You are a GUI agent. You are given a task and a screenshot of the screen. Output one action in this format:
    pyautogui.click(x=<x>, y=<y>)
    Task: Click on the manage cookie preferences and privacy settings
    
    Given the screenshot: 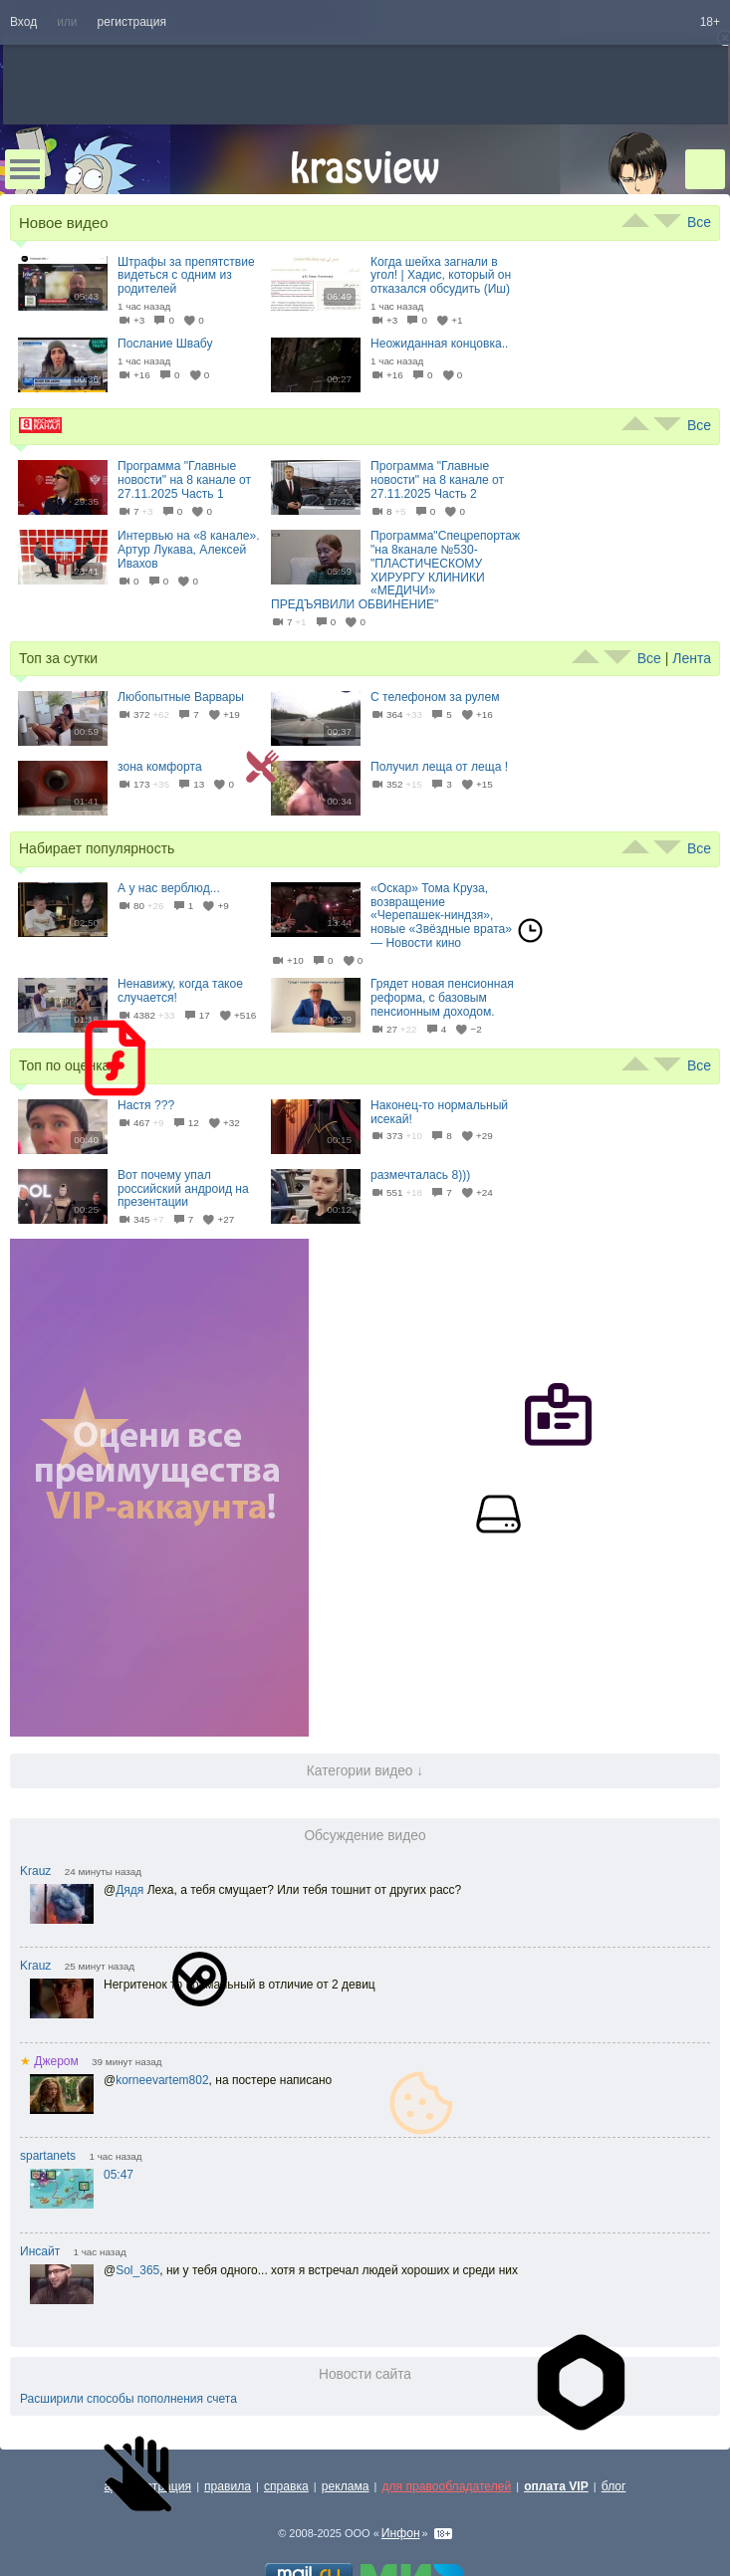 What is the action you would take?
    pyautogui.click(x=421, y=2103)
    